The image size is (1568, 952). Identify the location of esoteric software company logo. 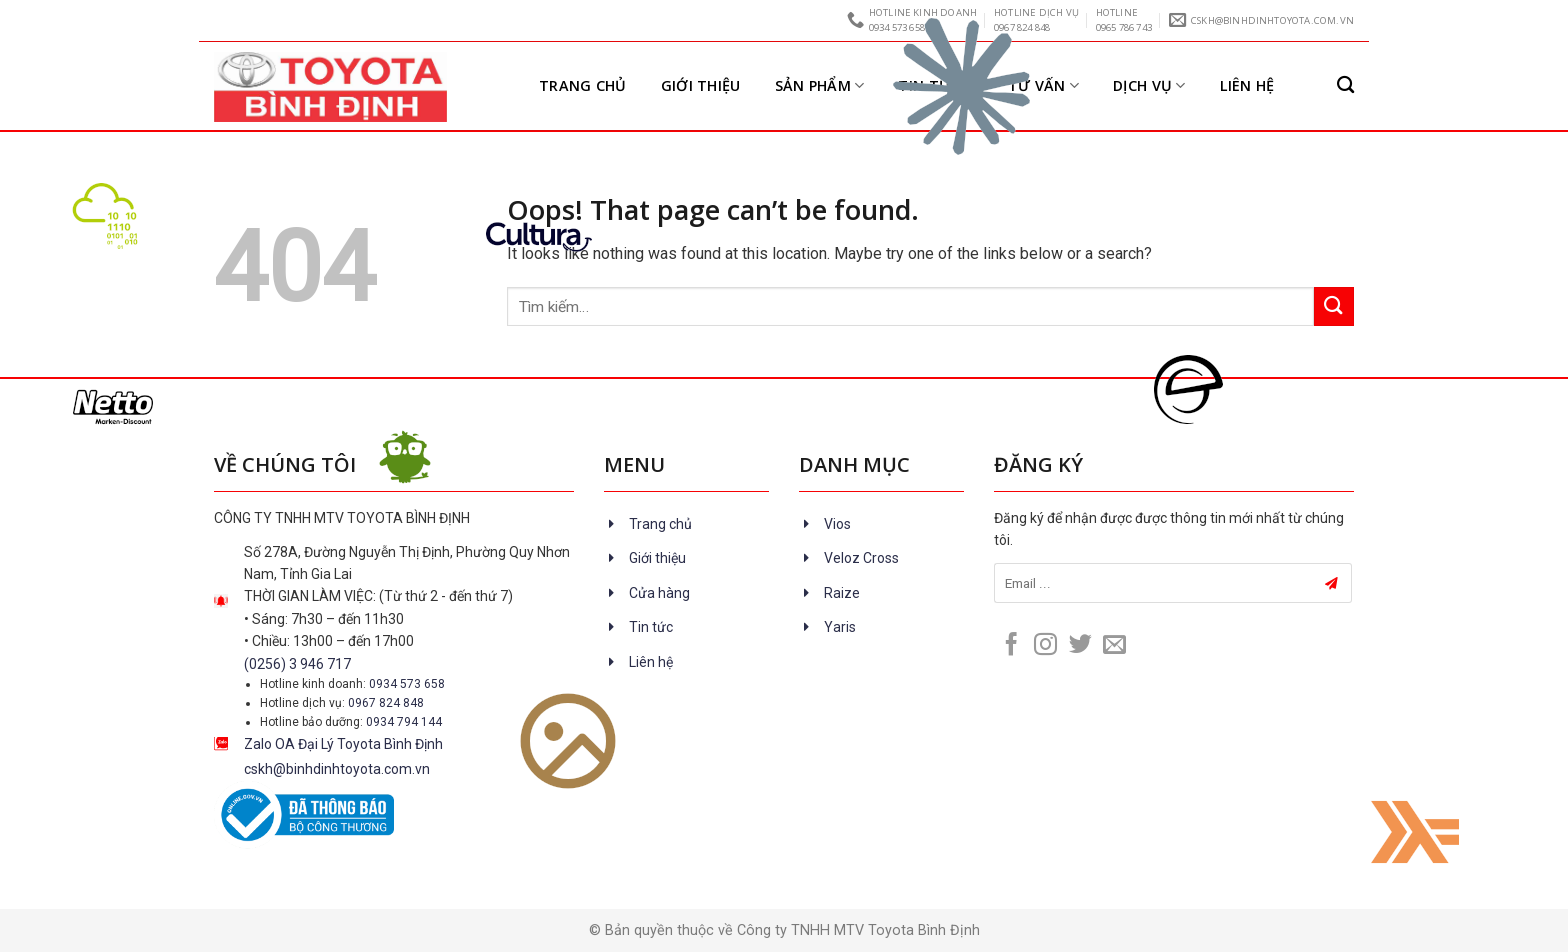
(1188, 389).